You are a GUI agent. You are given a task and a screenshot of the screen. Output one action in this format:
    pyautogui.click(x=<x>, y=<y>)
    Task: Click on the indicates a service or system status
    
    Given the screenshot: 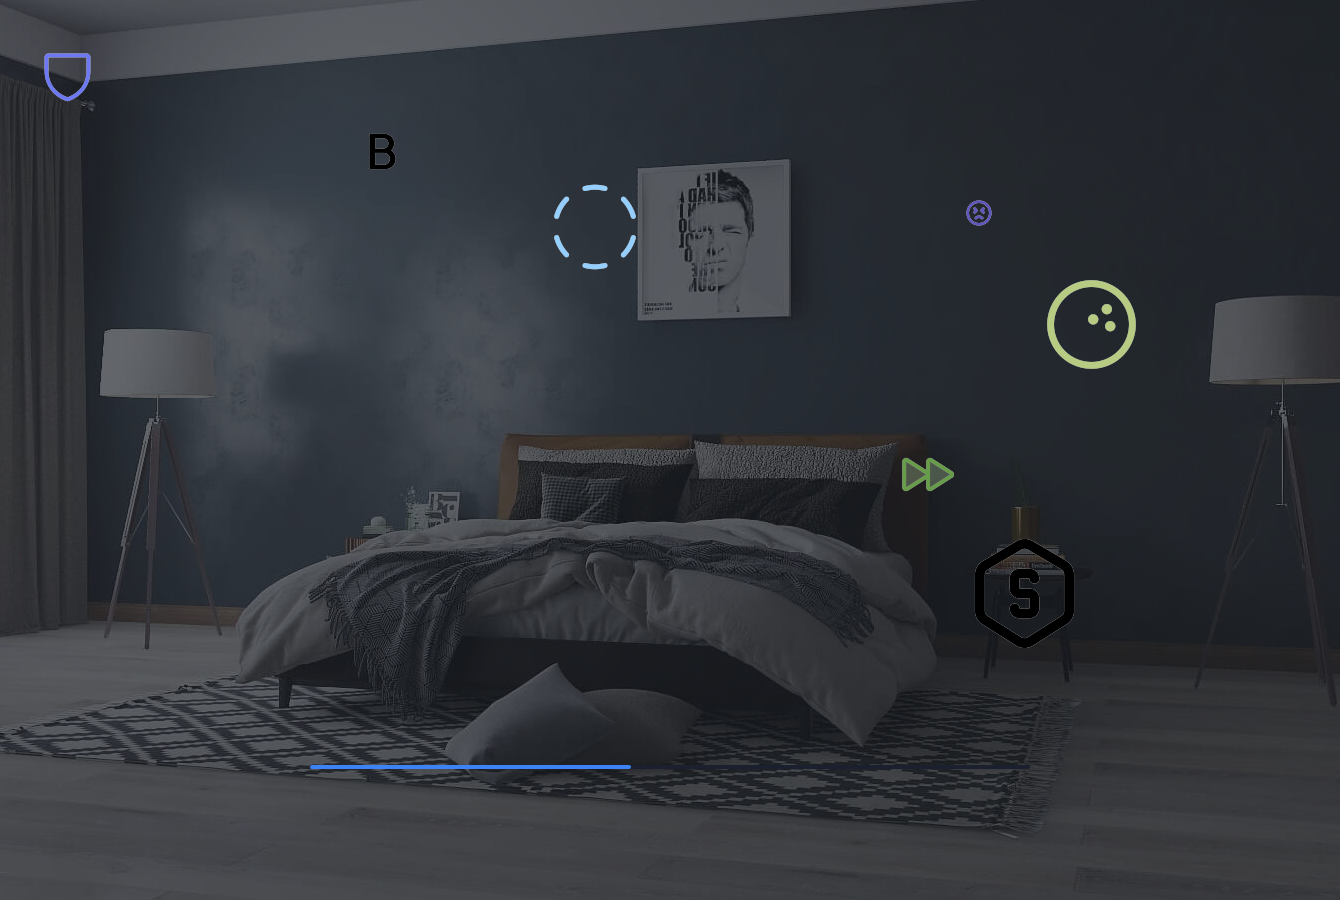 What is the action you would take?
    pyautogui.click(x=1024, y=593)
    